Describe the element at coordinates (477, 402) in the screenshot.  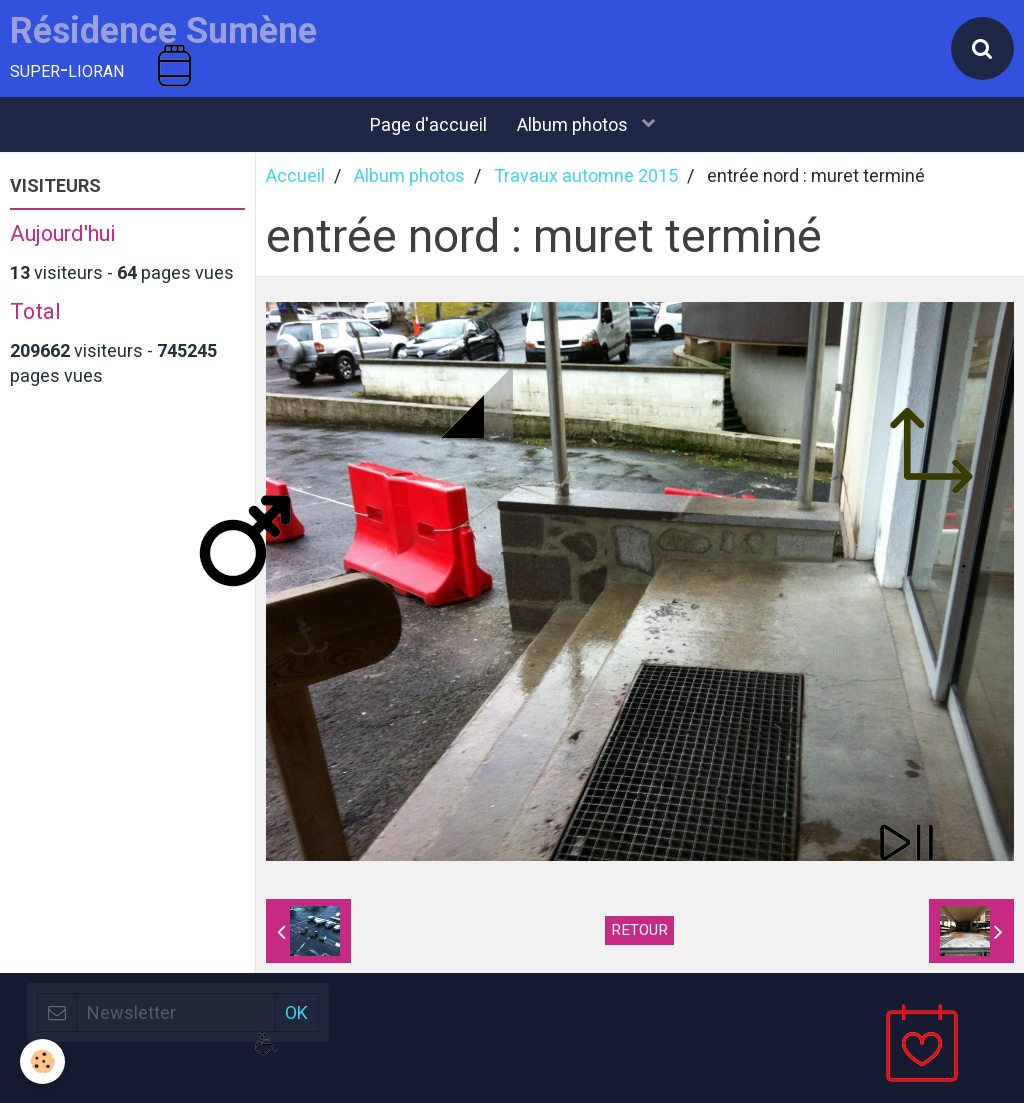
I see `indicates weak cellular signal strength (2 bars)` at that location.